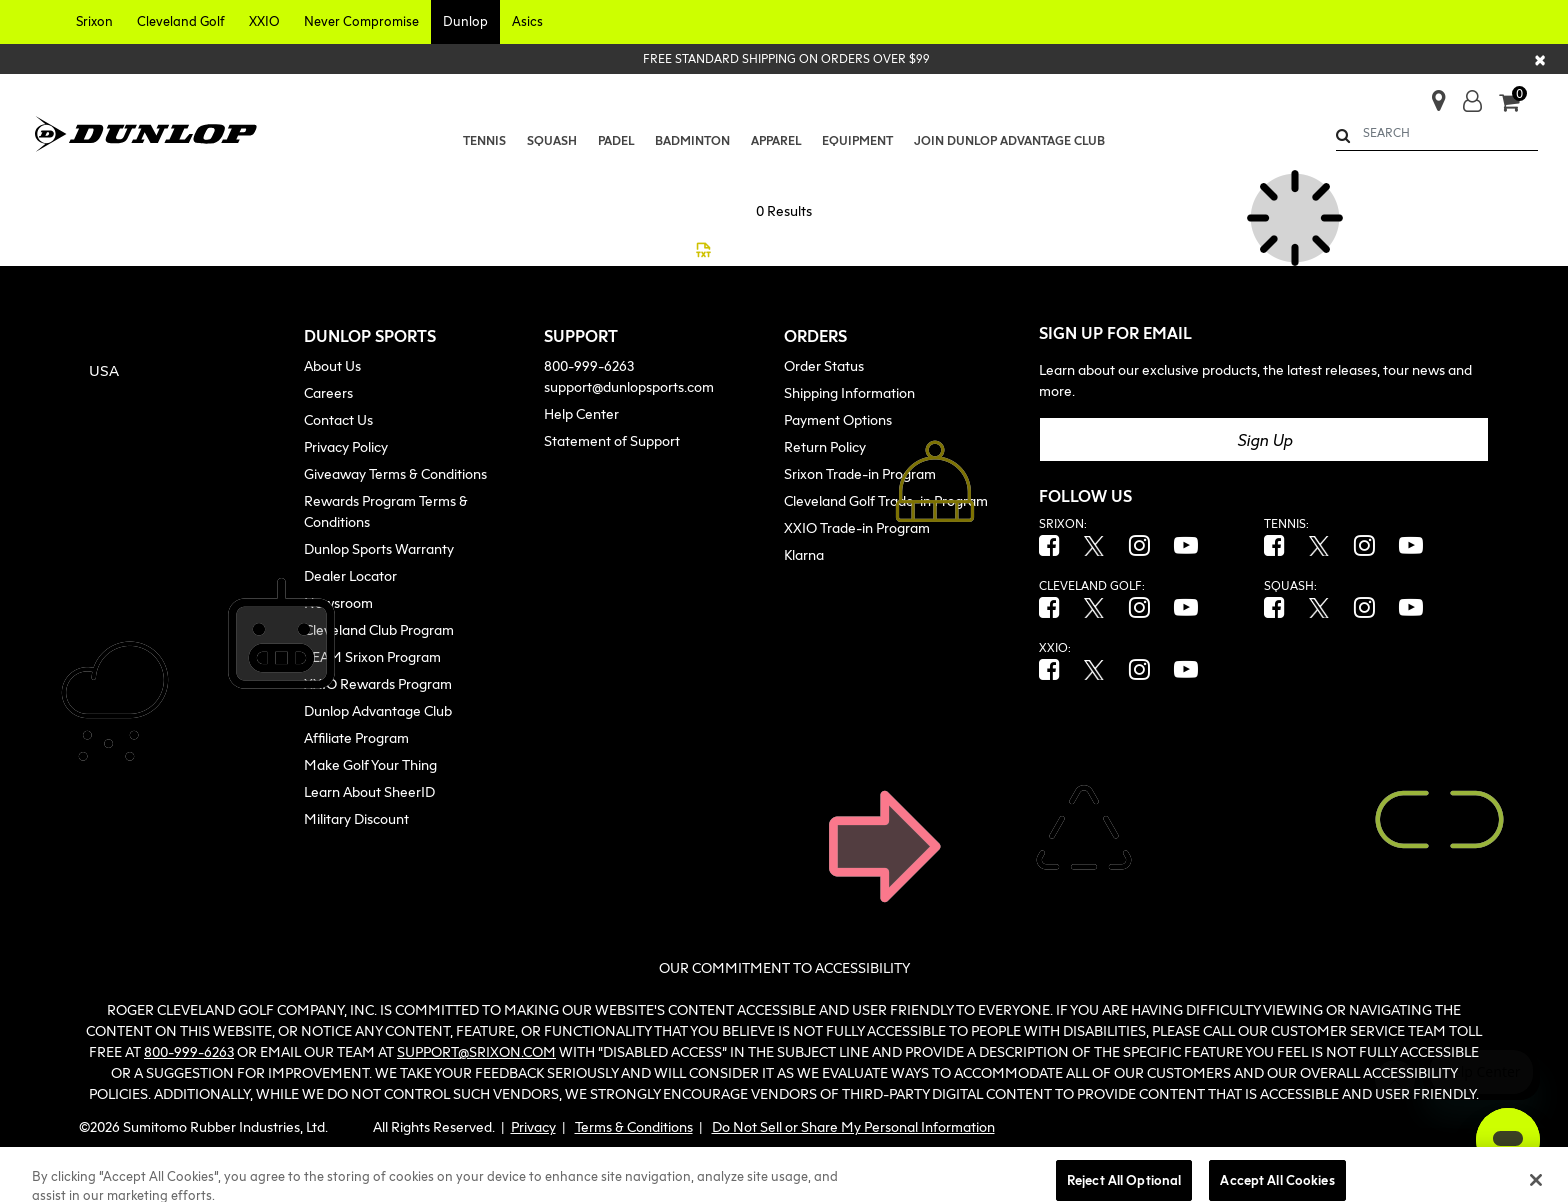 The width and height of the screenshot is (1568, 1202). I want to click on access AI assistant or chatbot, so click(281, 639).